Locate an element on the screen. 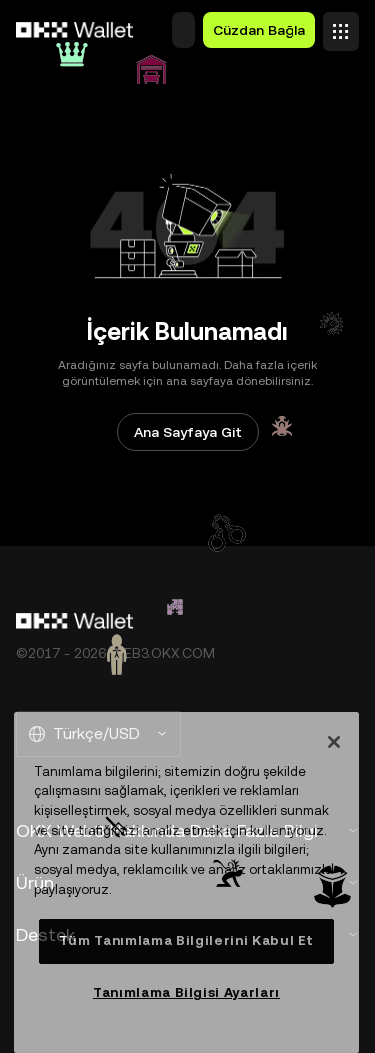 Image resolution: width=375 pixels, height=1053 pixels. indicates slavery or oppression theme in historical game content is located at coordinates (228, 872).